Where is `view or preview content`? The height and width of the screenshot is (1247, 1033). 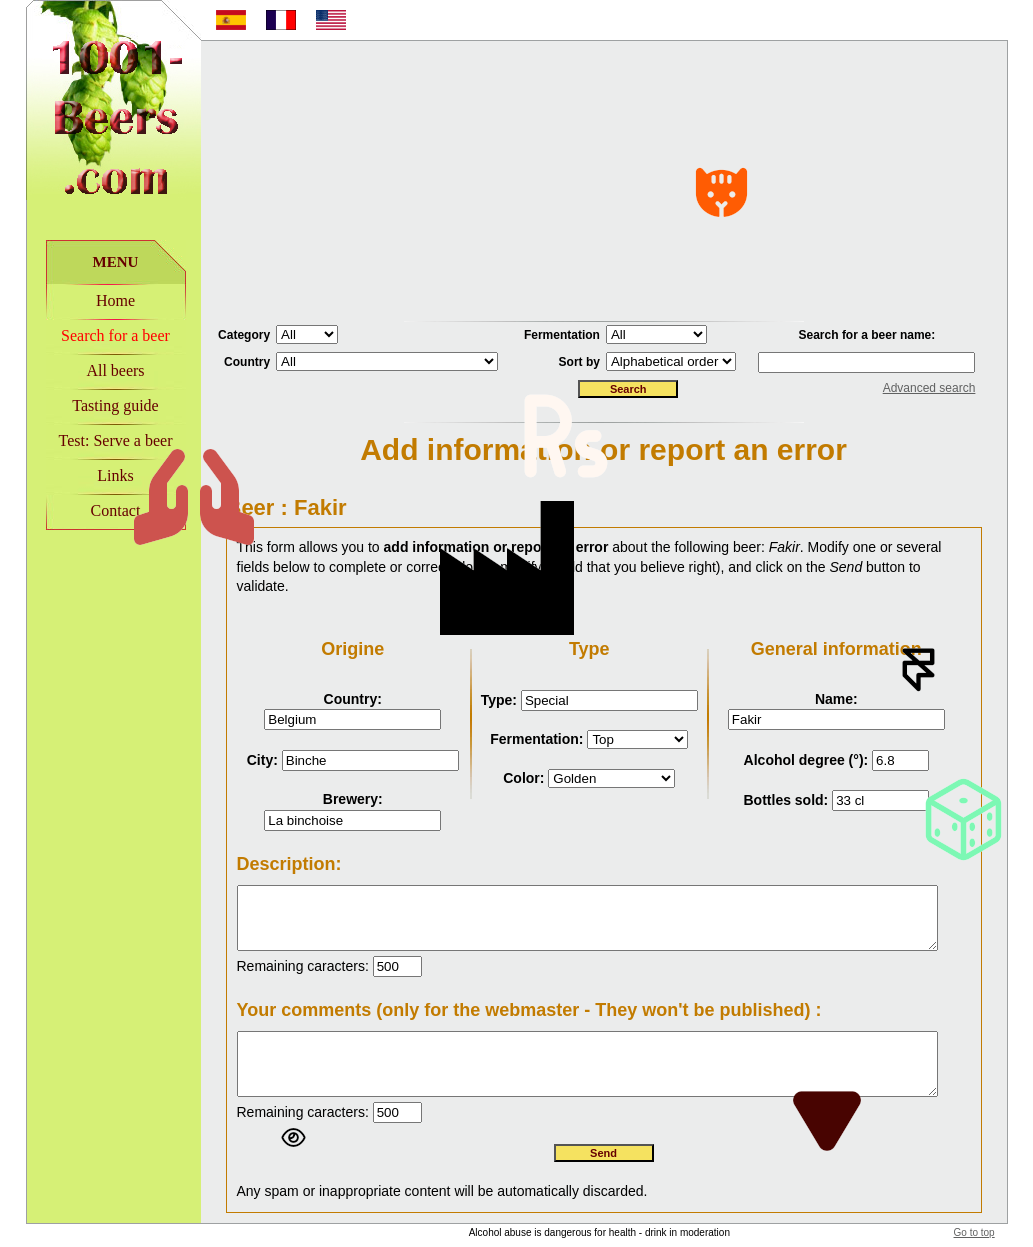
view or preview content is located at coordinates (293, 1137).